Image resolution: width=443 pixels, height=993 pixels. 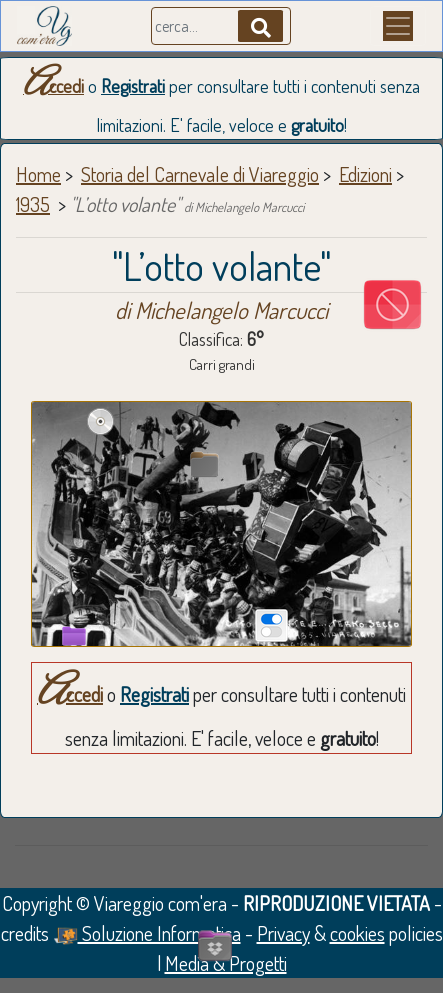 What do you see at coordinates (74, 636) in the screenshot?
I see `open folder containing files` at bounding box center [74, 636].